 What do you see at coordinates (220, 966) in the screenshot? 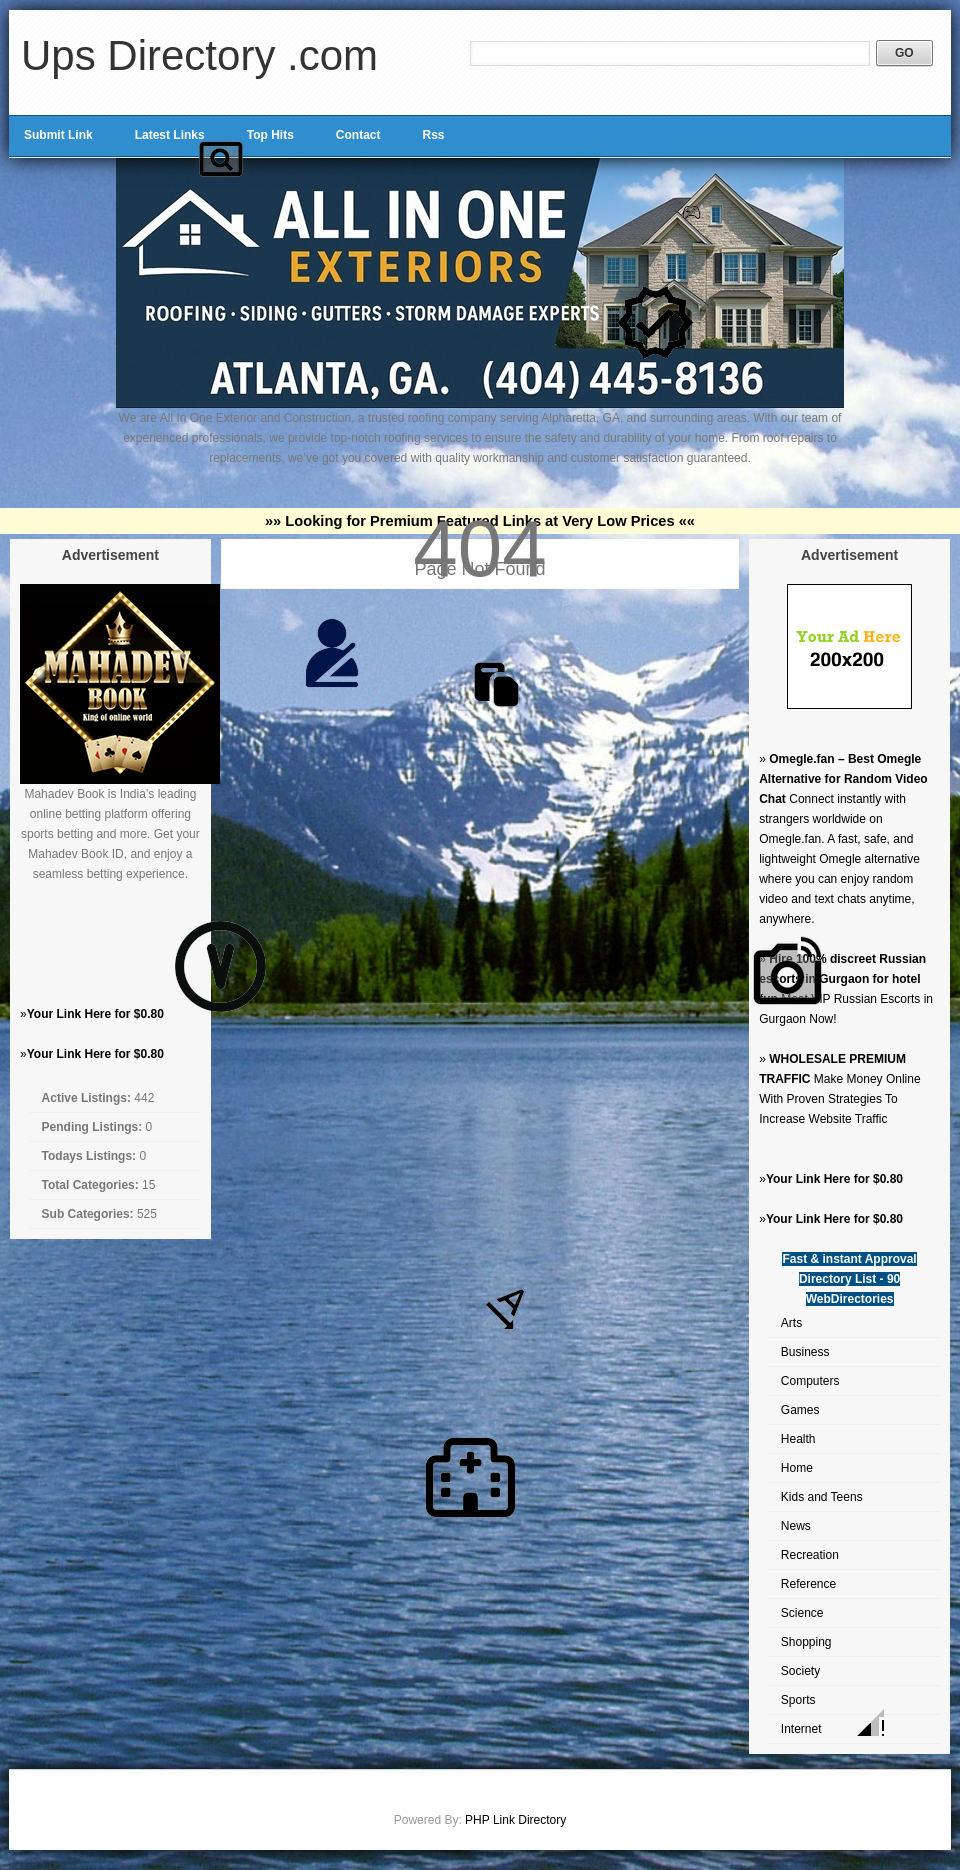
I see `indicates a verified status or account` at bounding box center [220, 966].